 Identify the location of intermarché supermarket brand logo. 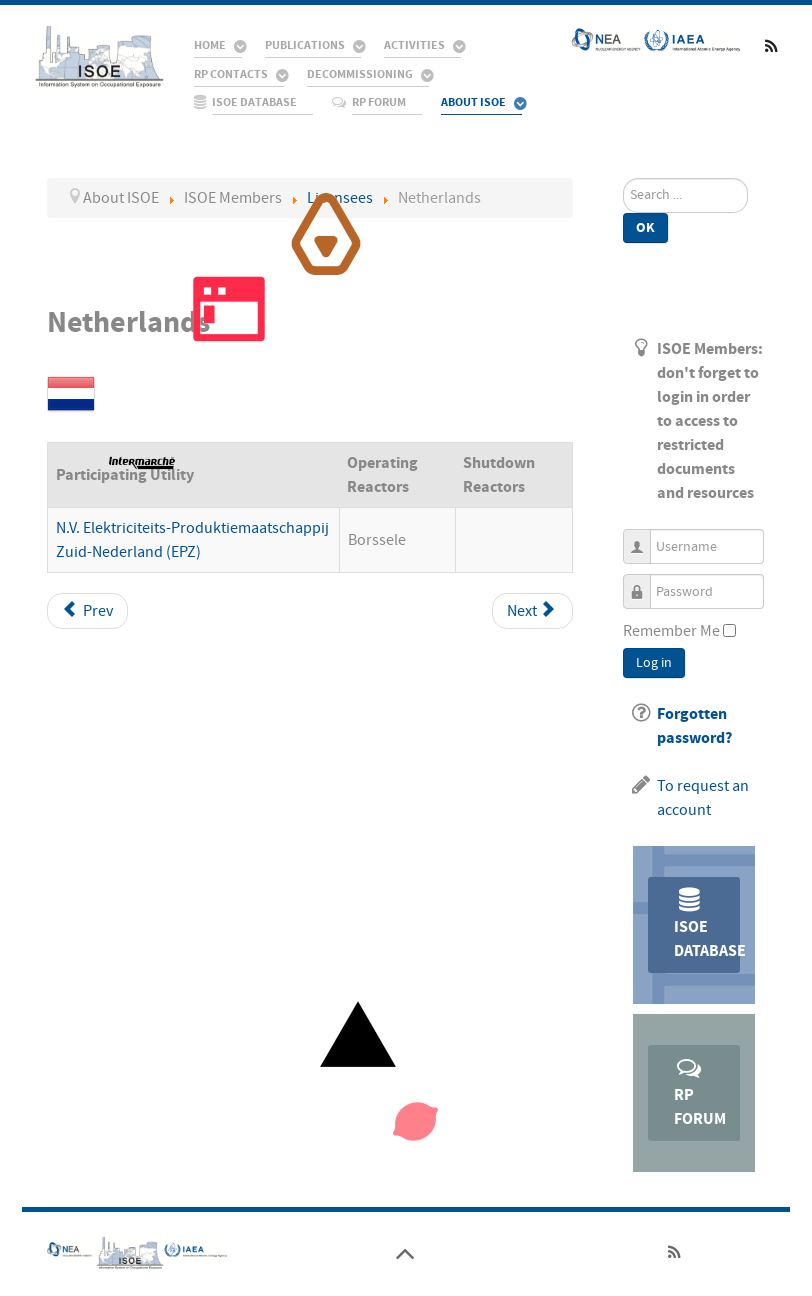
(142, 463).